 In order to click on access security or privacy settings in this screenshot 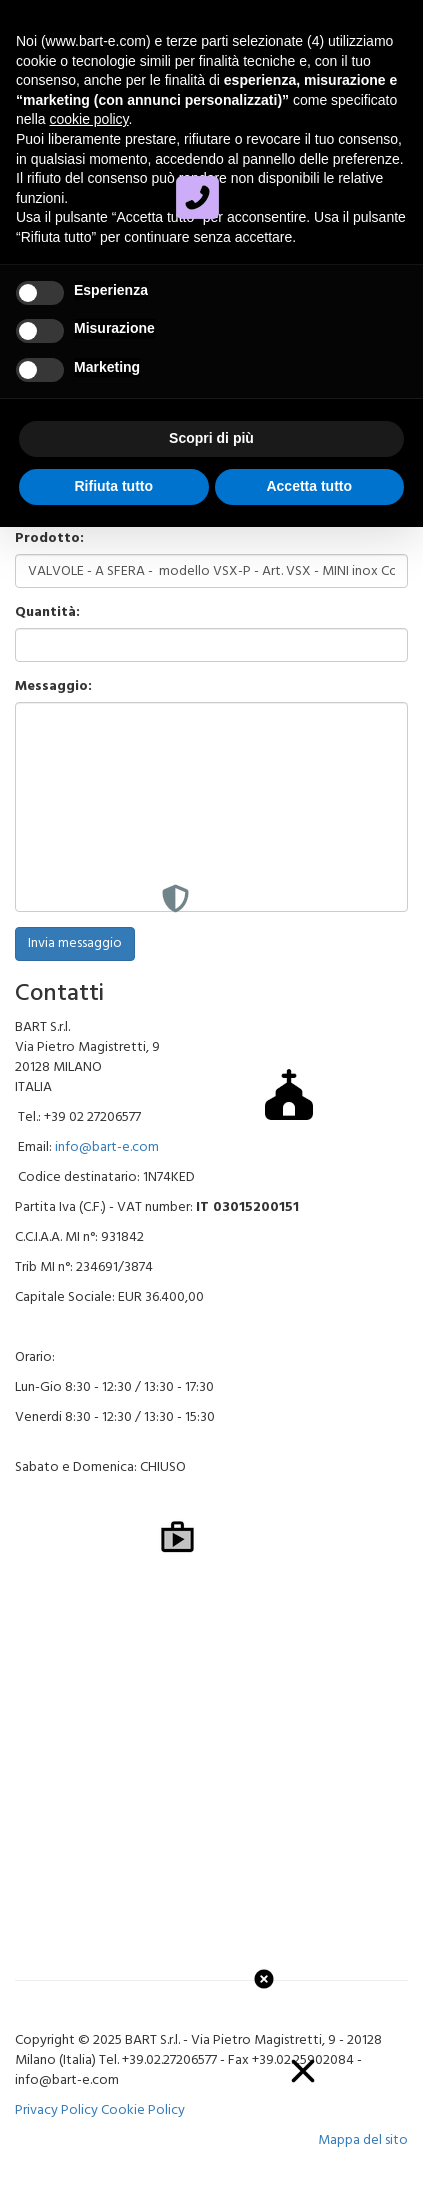, I will do `click(175, 898)`.